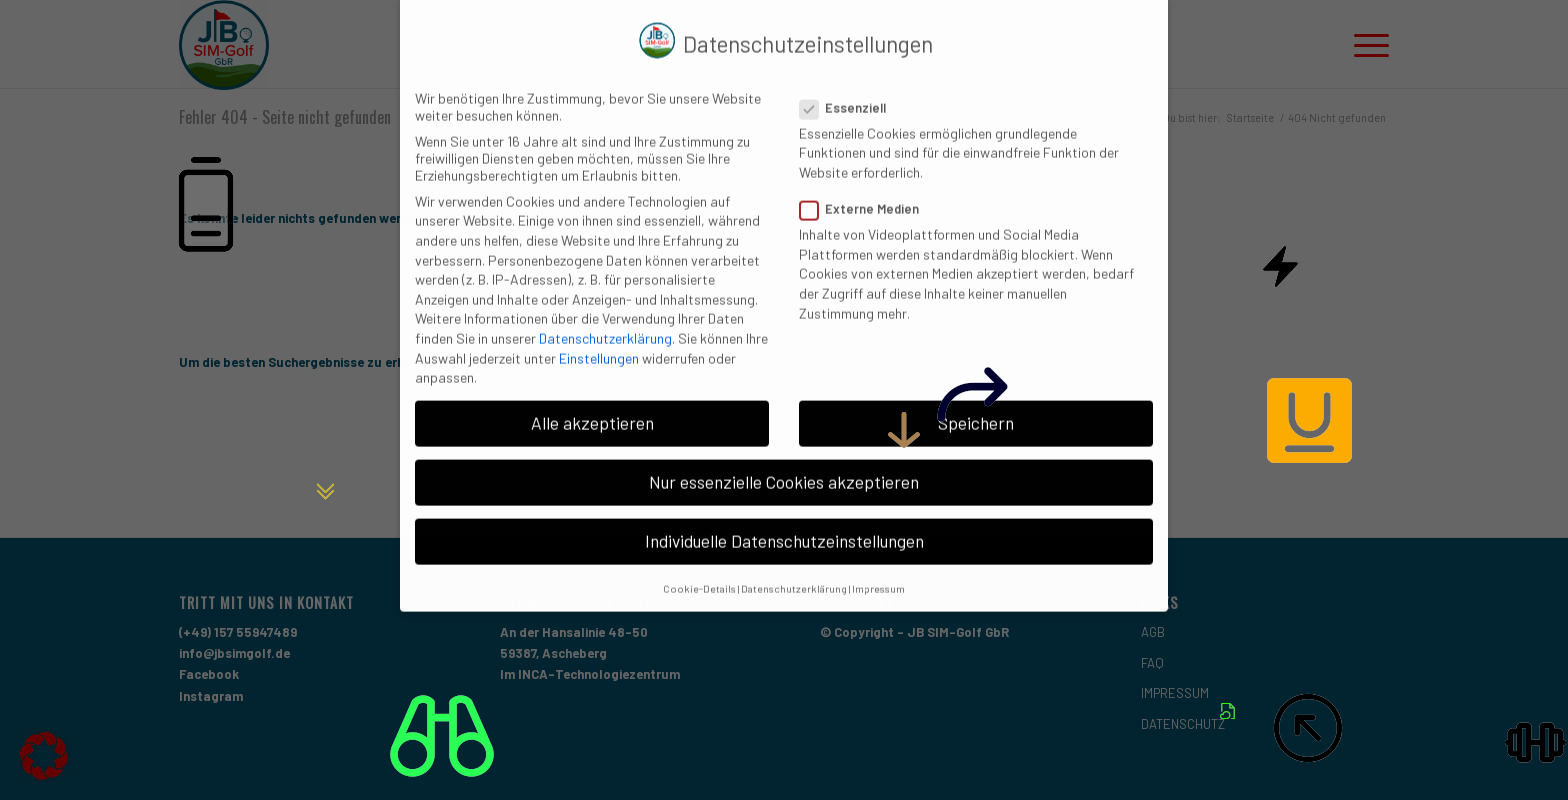 The height and width of the screenshot is (800, 1568). Describe the element at coordinates (1309, 420) in the screenshot. I see `apply underline formatting to selected text` at that location.